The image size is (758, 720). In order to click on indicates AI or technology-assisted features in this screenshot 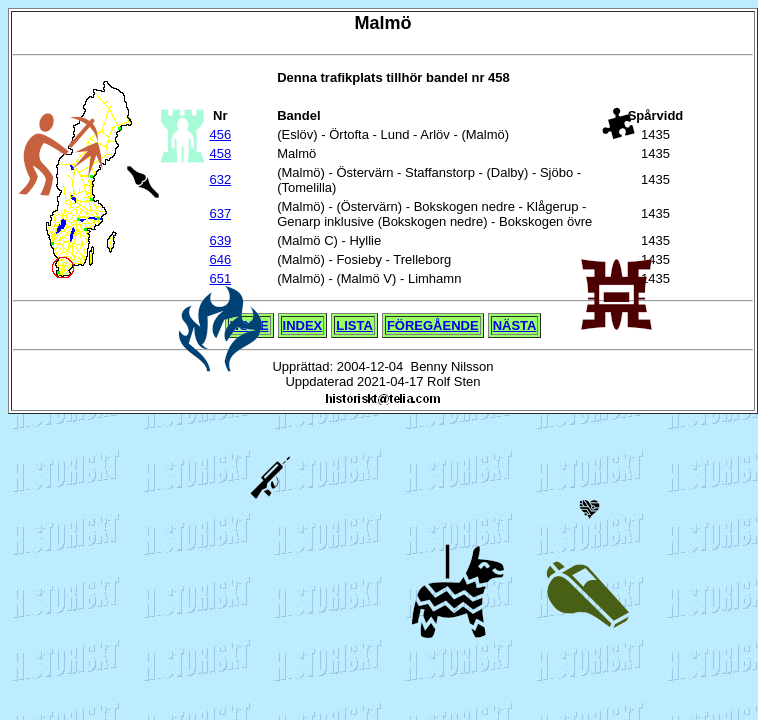, I will do `click(589, 509)`.